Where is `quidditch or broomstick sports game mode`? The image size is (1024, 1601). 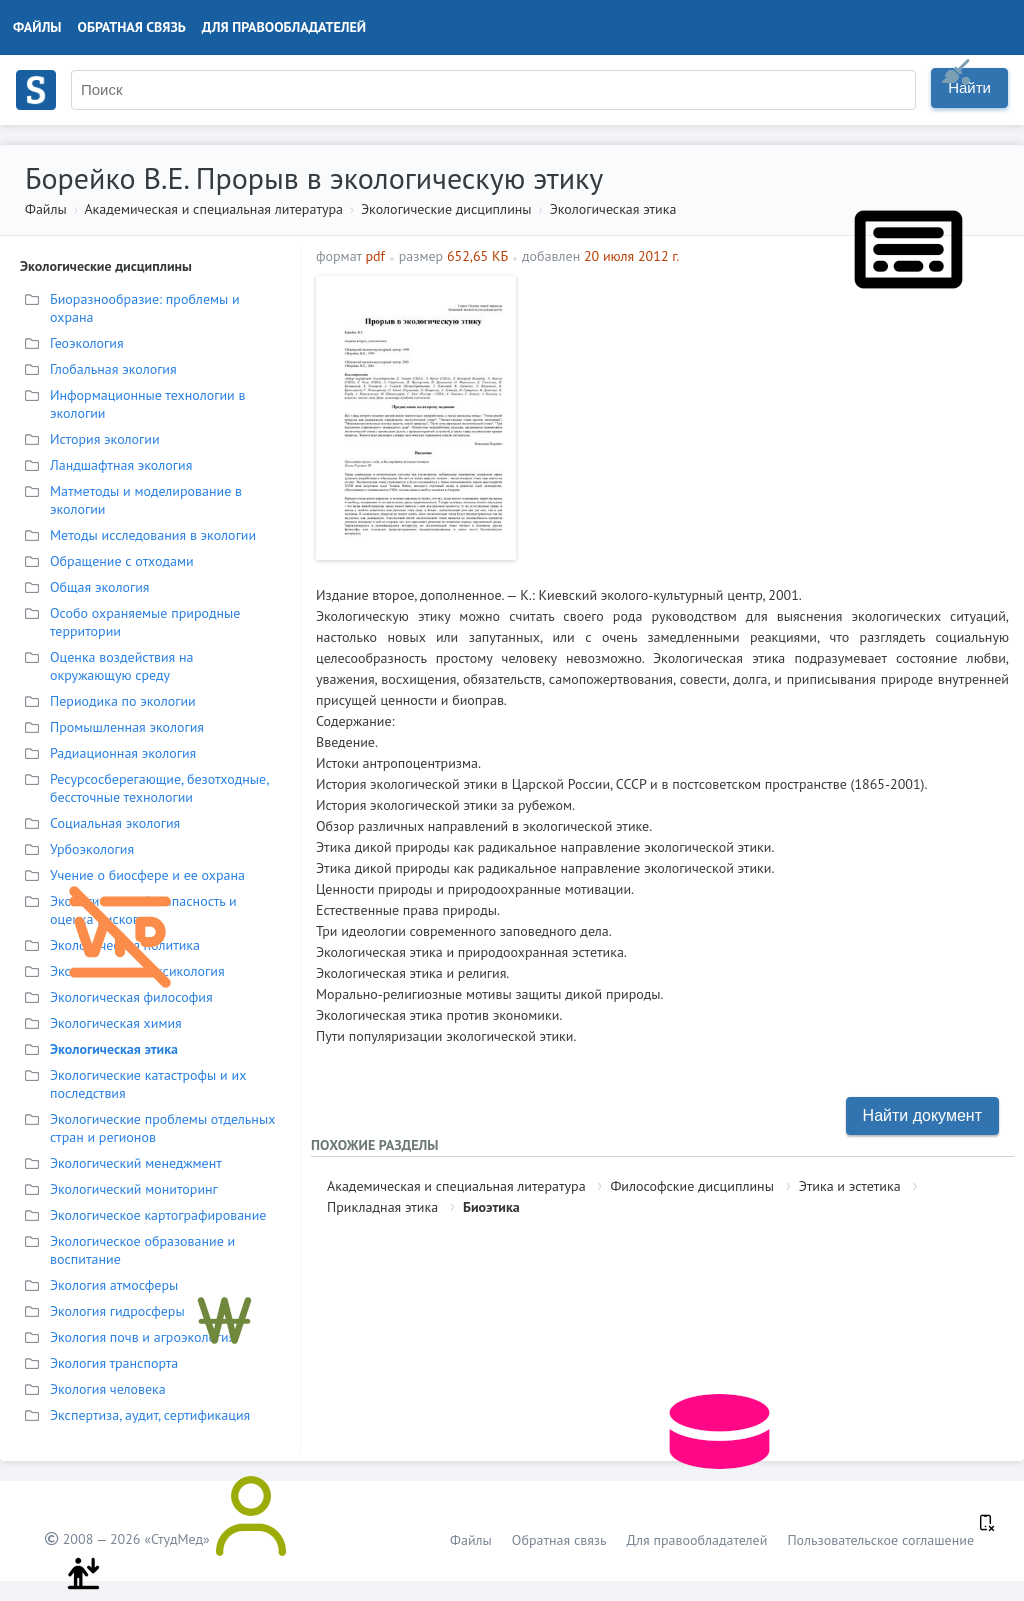
quidditch or broomstick sports game mode is located at coordinates (956, 71).